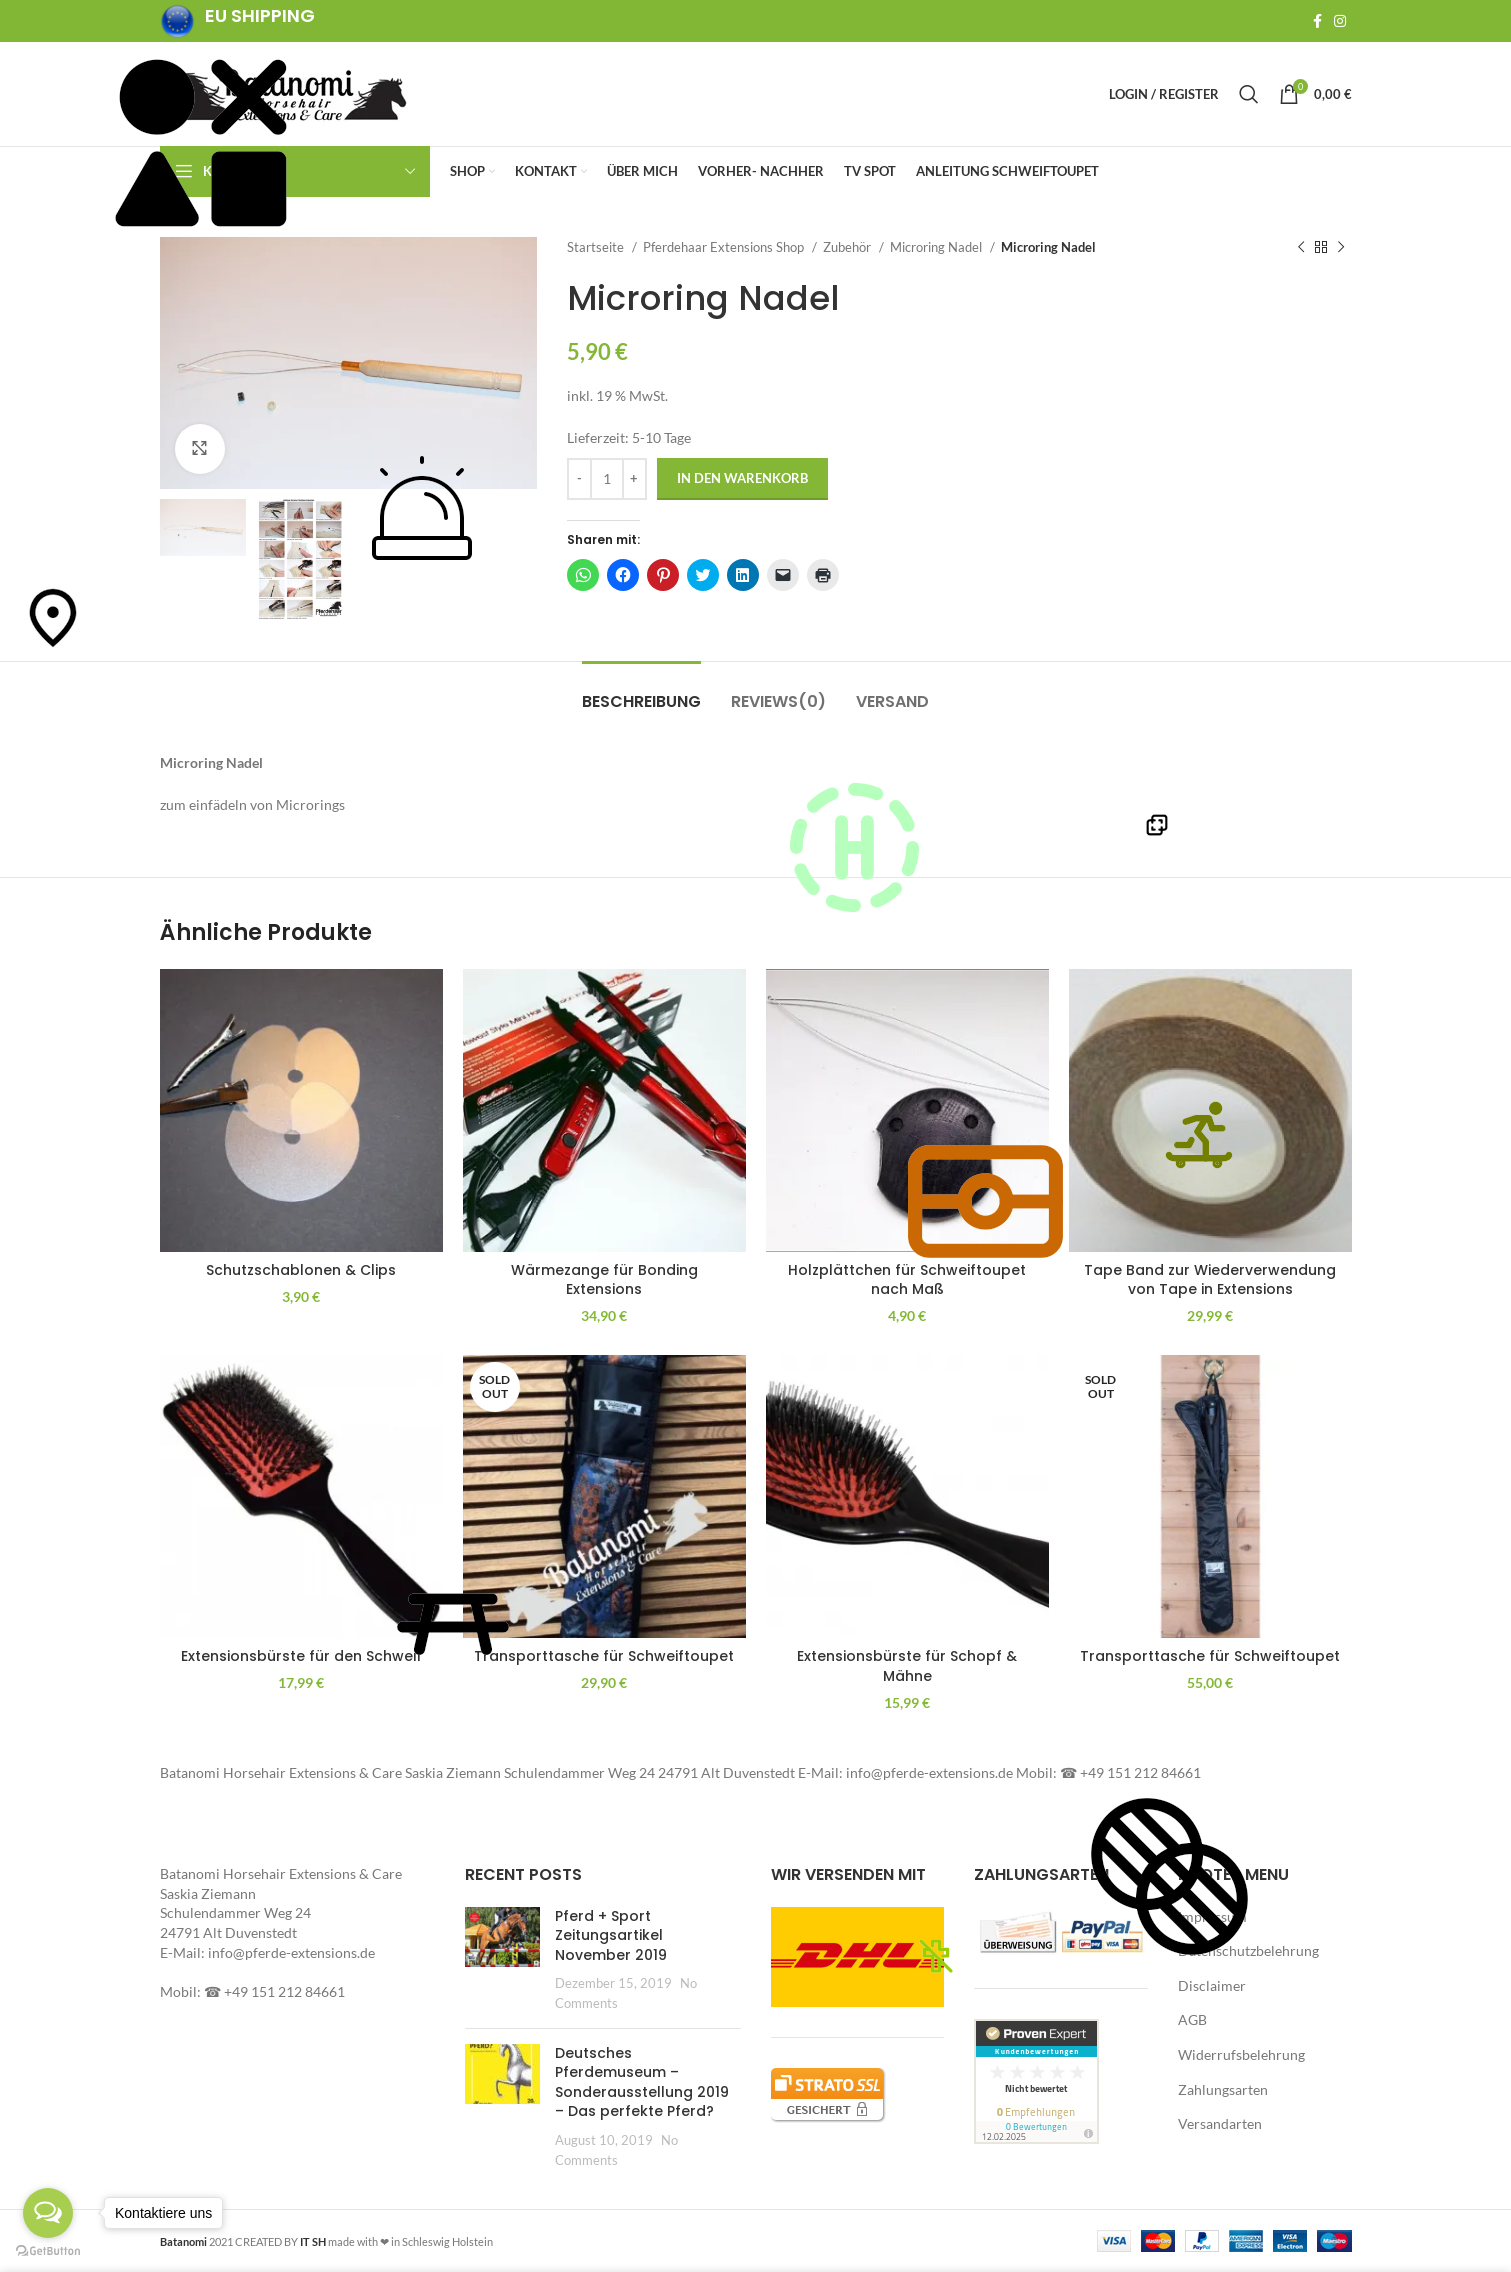 The width and height of the screenshot is (1511, 2272). I want to click on access icon library or symbol collection, so click(203, 143).